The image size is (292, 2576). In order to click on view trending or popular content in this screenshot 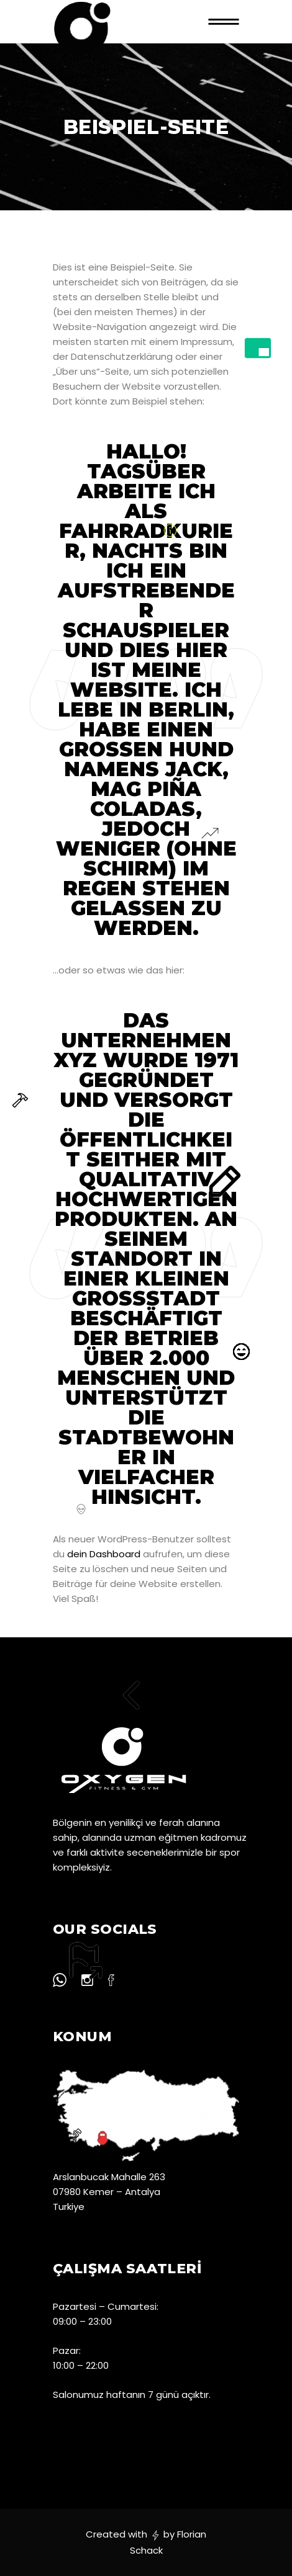, I will do `click(210, 834)`.